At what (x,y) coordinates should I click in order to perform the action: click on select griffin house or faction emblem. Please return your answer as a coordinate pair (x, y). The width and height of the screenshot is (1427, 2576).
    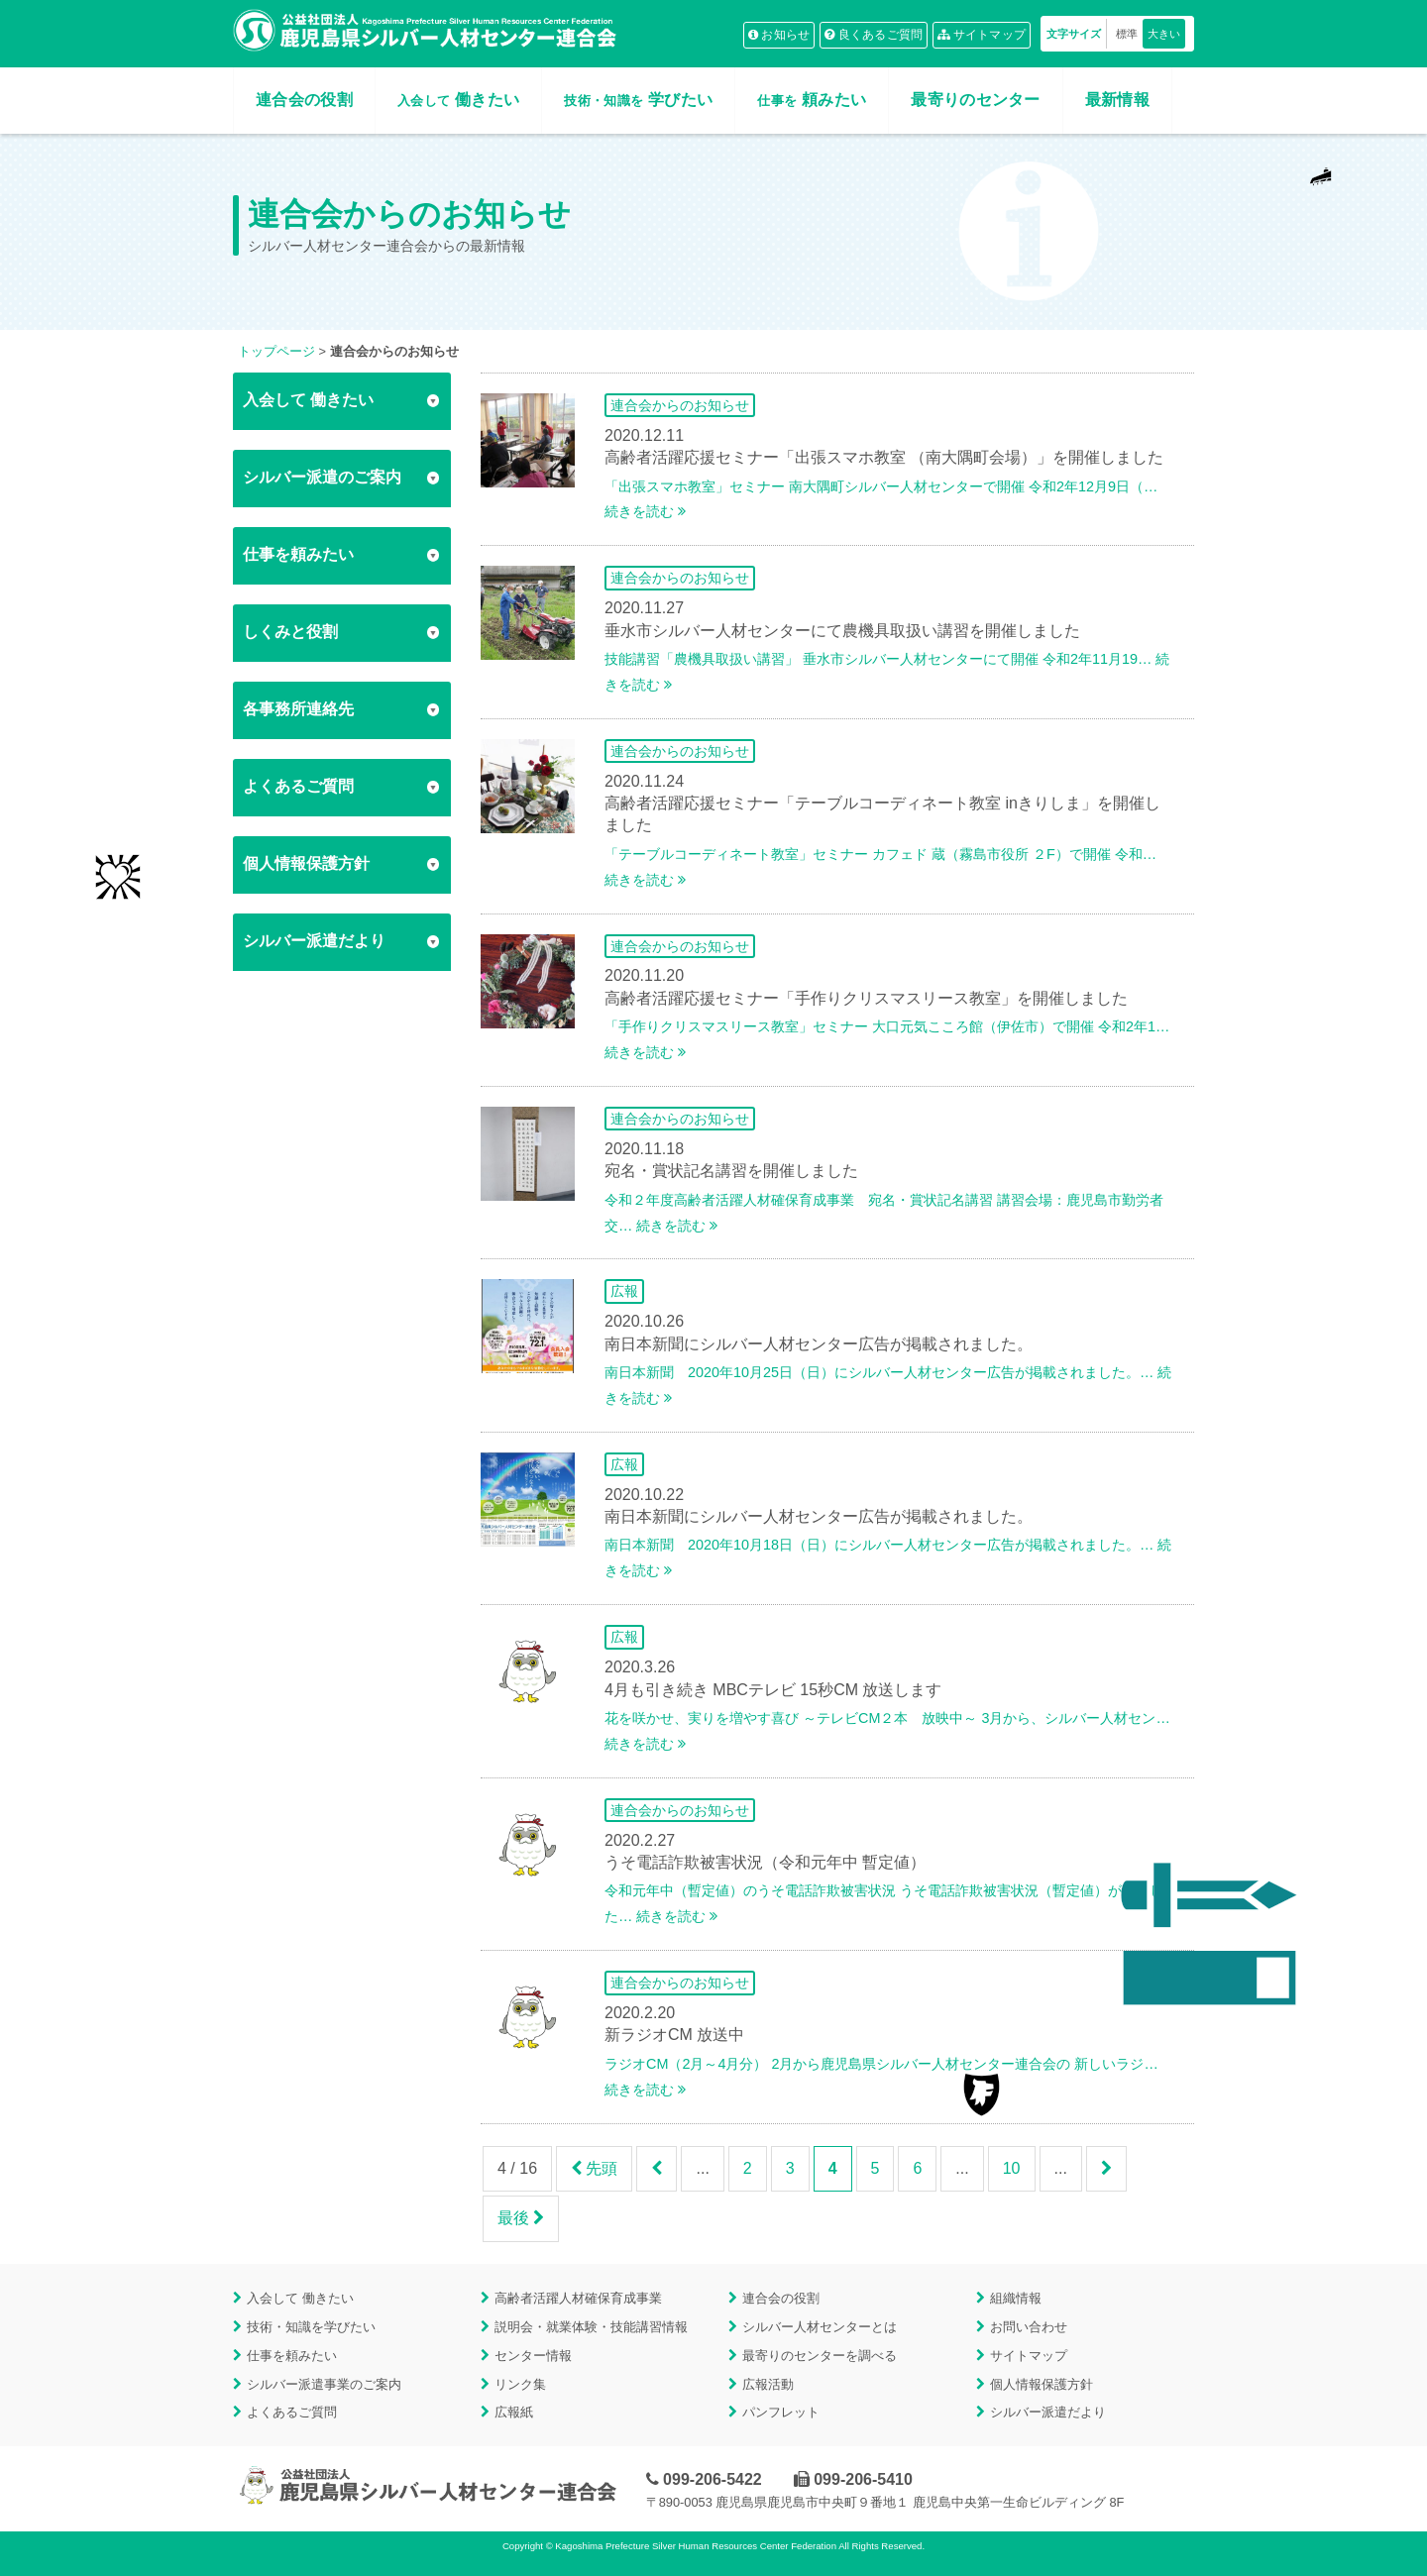
    Looking at the image, I should click on (981, 2093).